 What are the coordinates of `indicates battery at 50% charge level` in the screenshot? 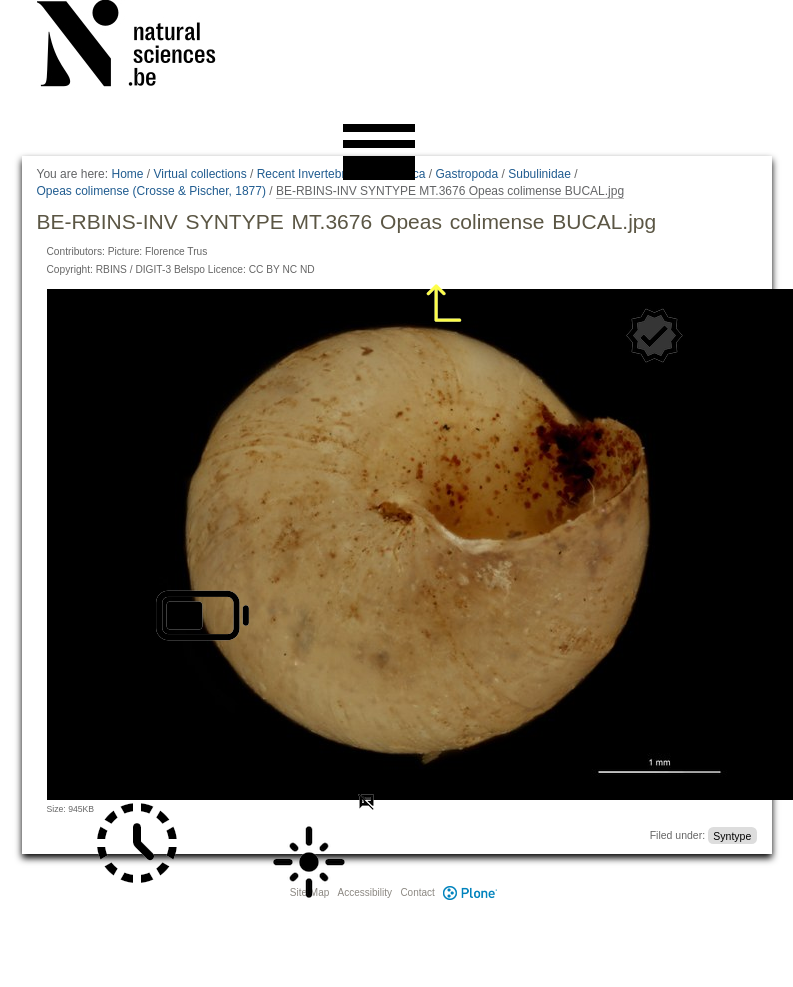 It's located at (202, 615).